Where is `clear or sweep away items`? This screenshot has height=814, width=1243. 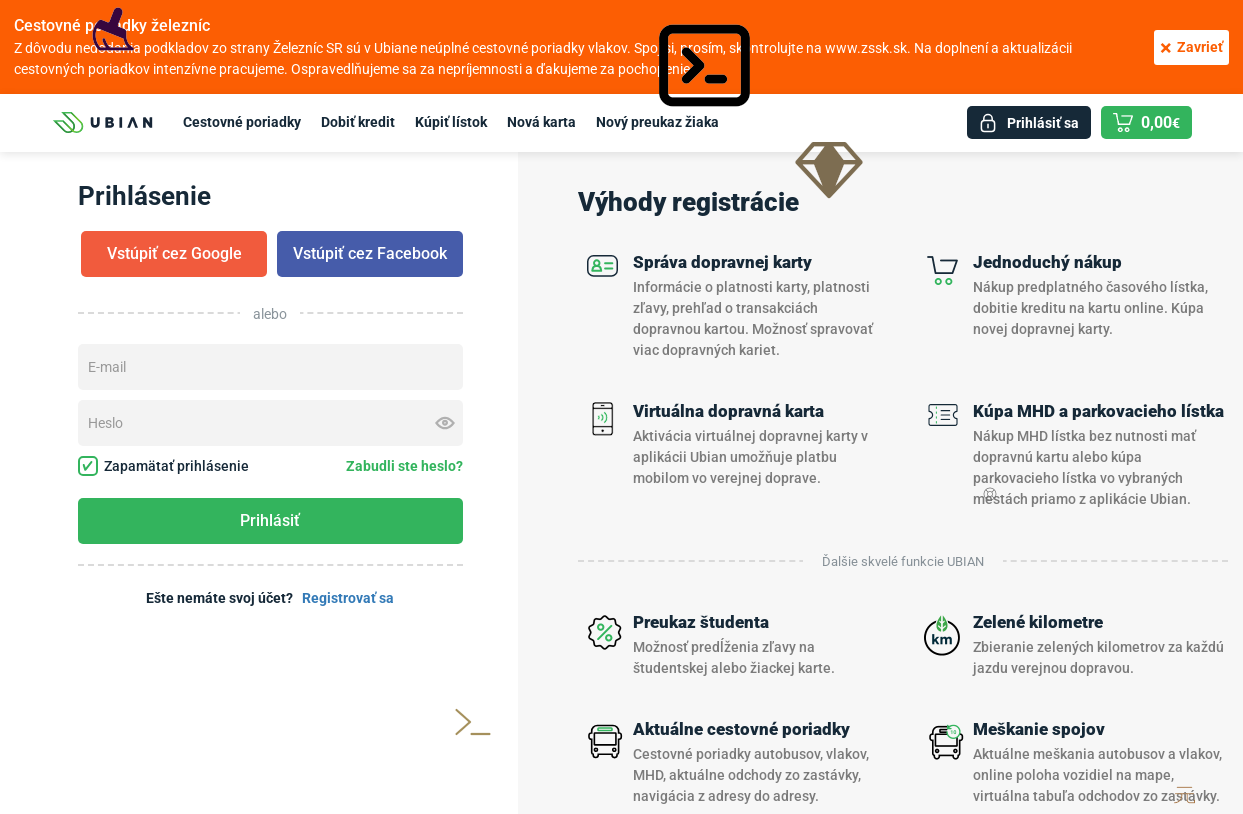
clear or sweep away items is located at coordinates (112, 30).